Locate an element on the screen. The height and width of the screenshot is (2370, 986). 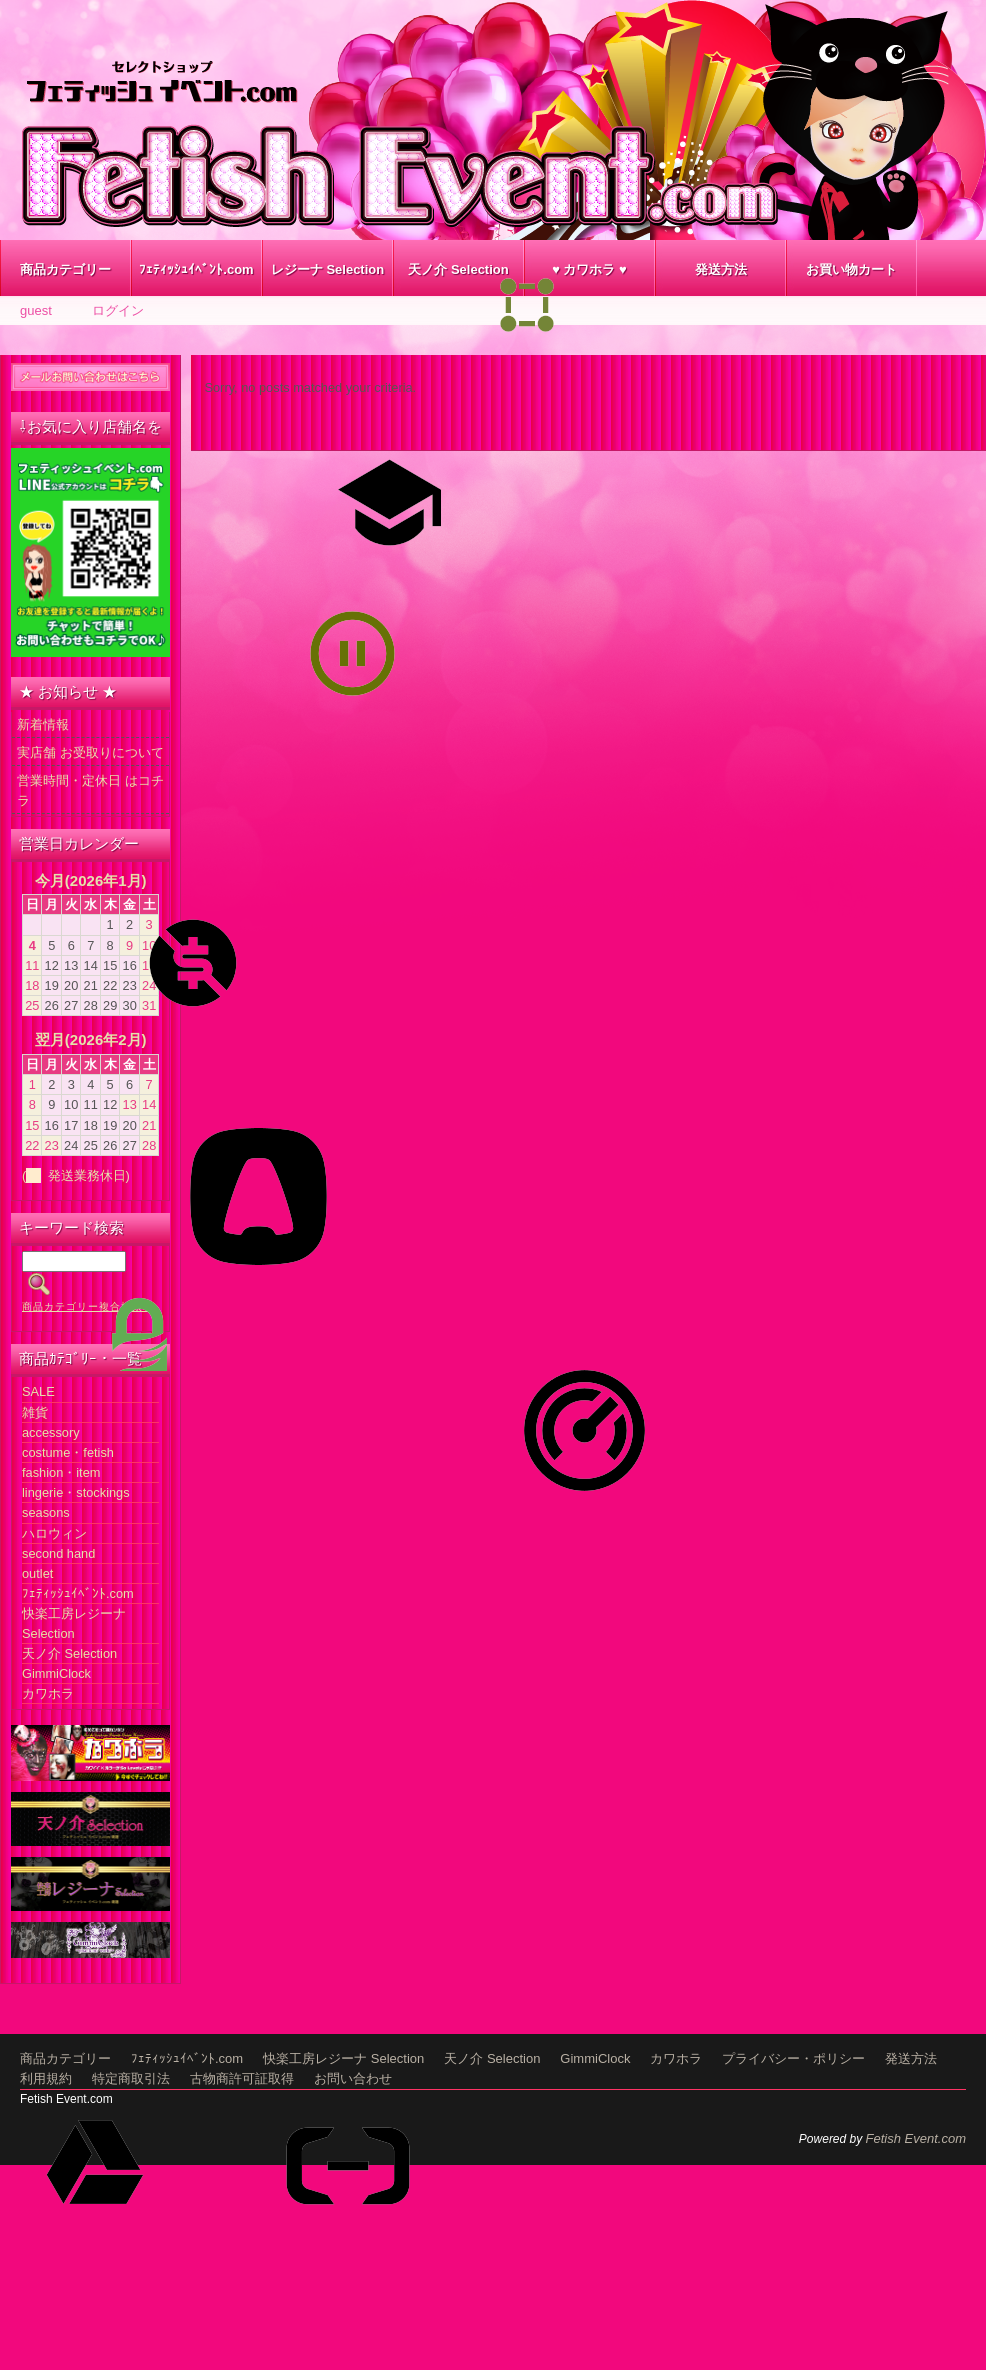
open Google Drive is located at coordinates (95, 2163).